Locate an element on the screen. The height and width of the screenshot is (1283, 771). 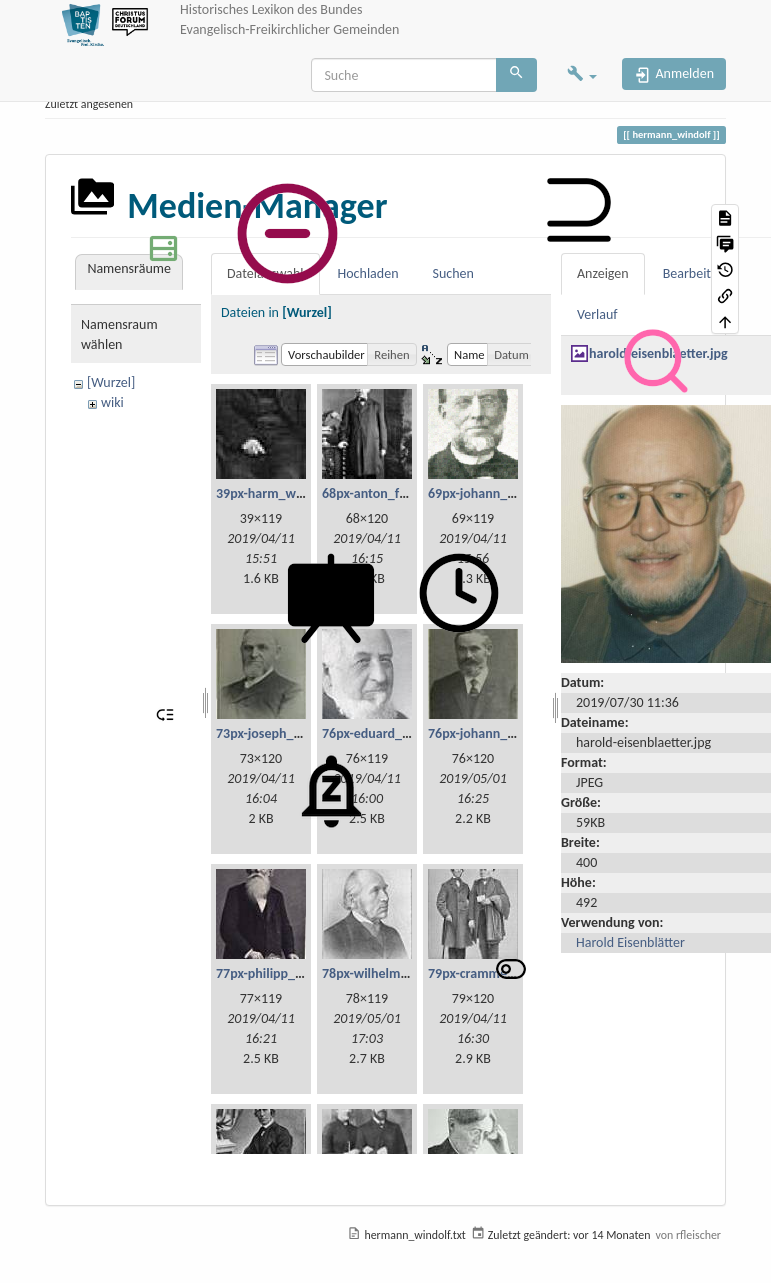
indicates a superset relationship in mathematical notation is located at coordinates (577, 211).